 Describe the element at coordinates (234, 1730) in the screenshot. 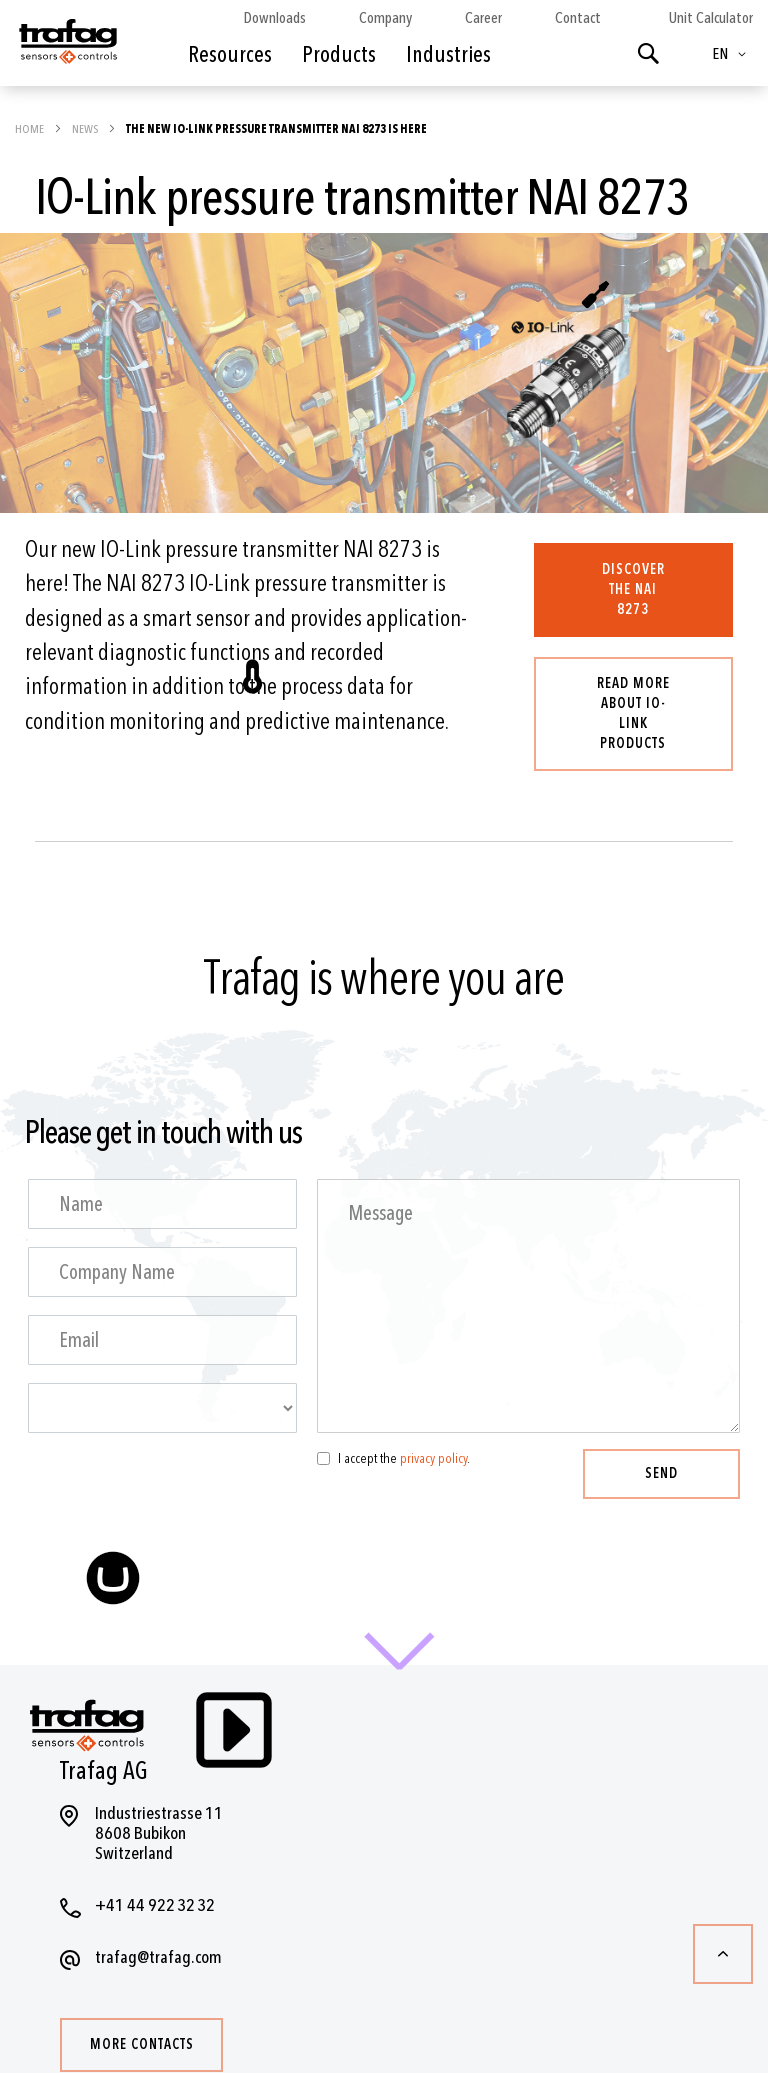

I see `play media or start video` at that location.